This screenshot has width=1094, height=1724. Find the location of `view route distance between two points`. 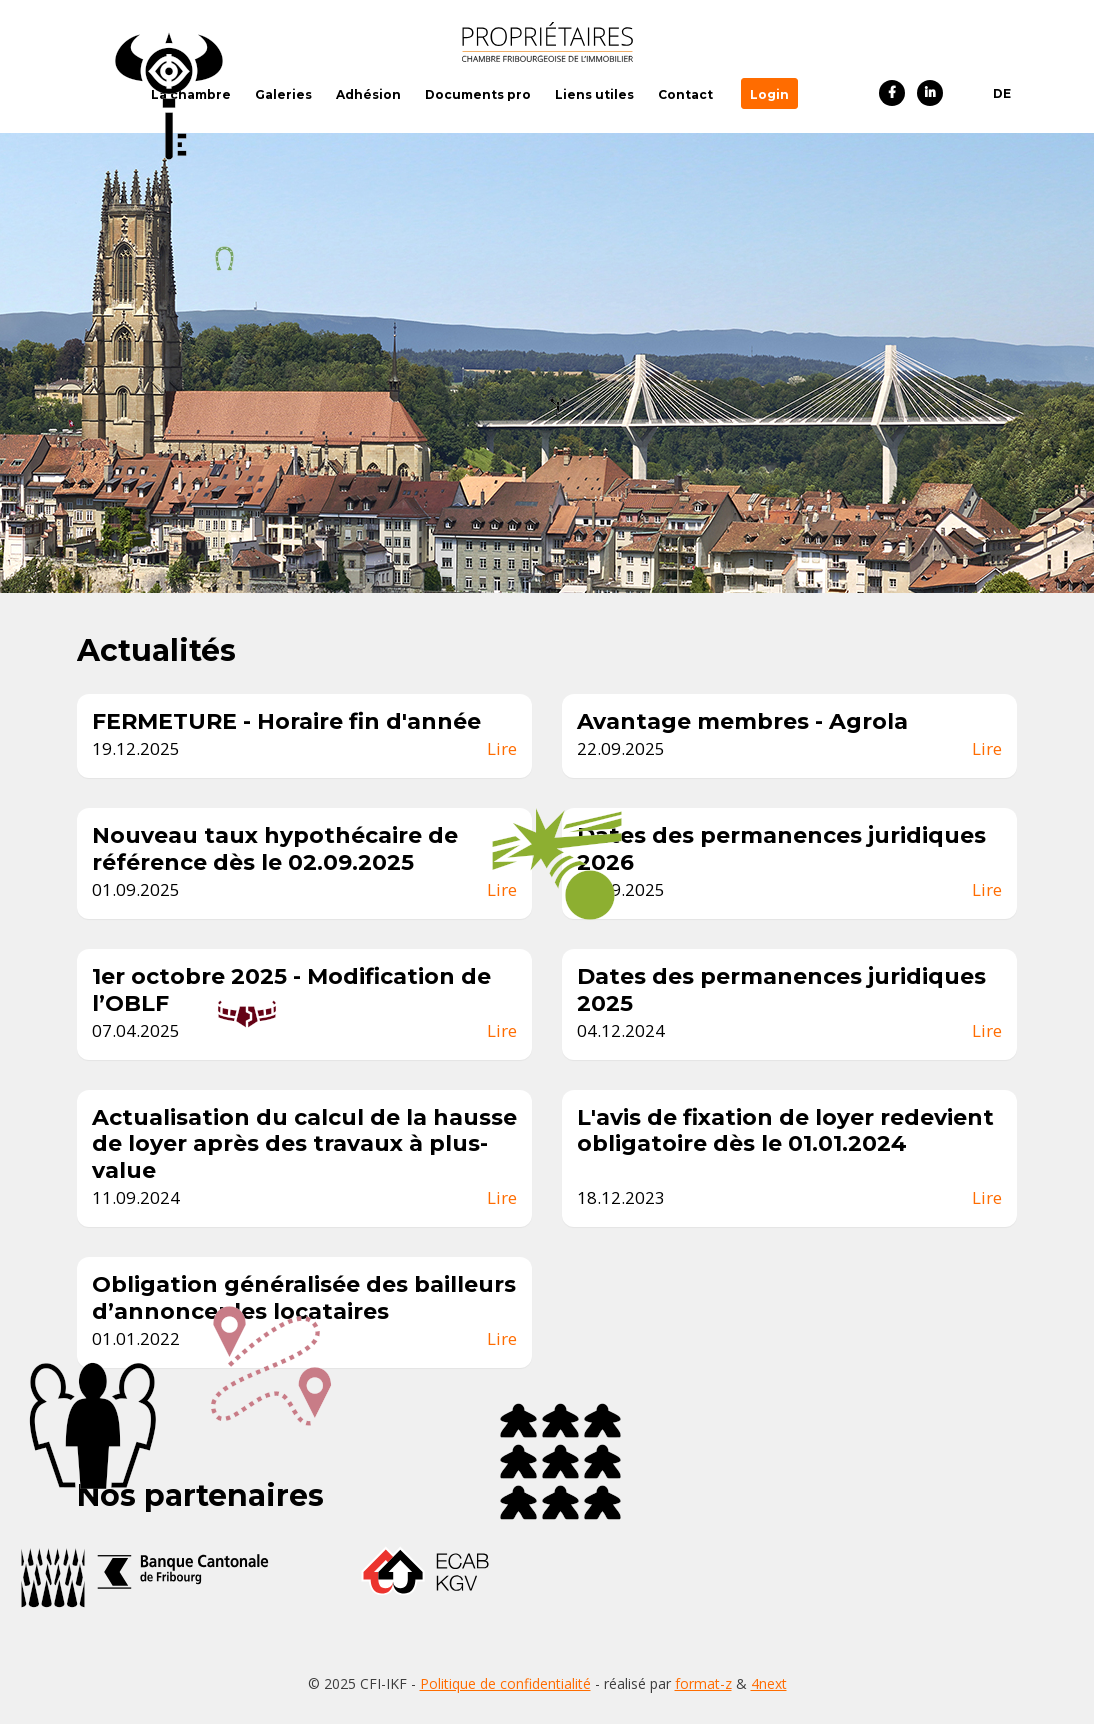

view route distance between two points is located at coordinates (271, 1366).